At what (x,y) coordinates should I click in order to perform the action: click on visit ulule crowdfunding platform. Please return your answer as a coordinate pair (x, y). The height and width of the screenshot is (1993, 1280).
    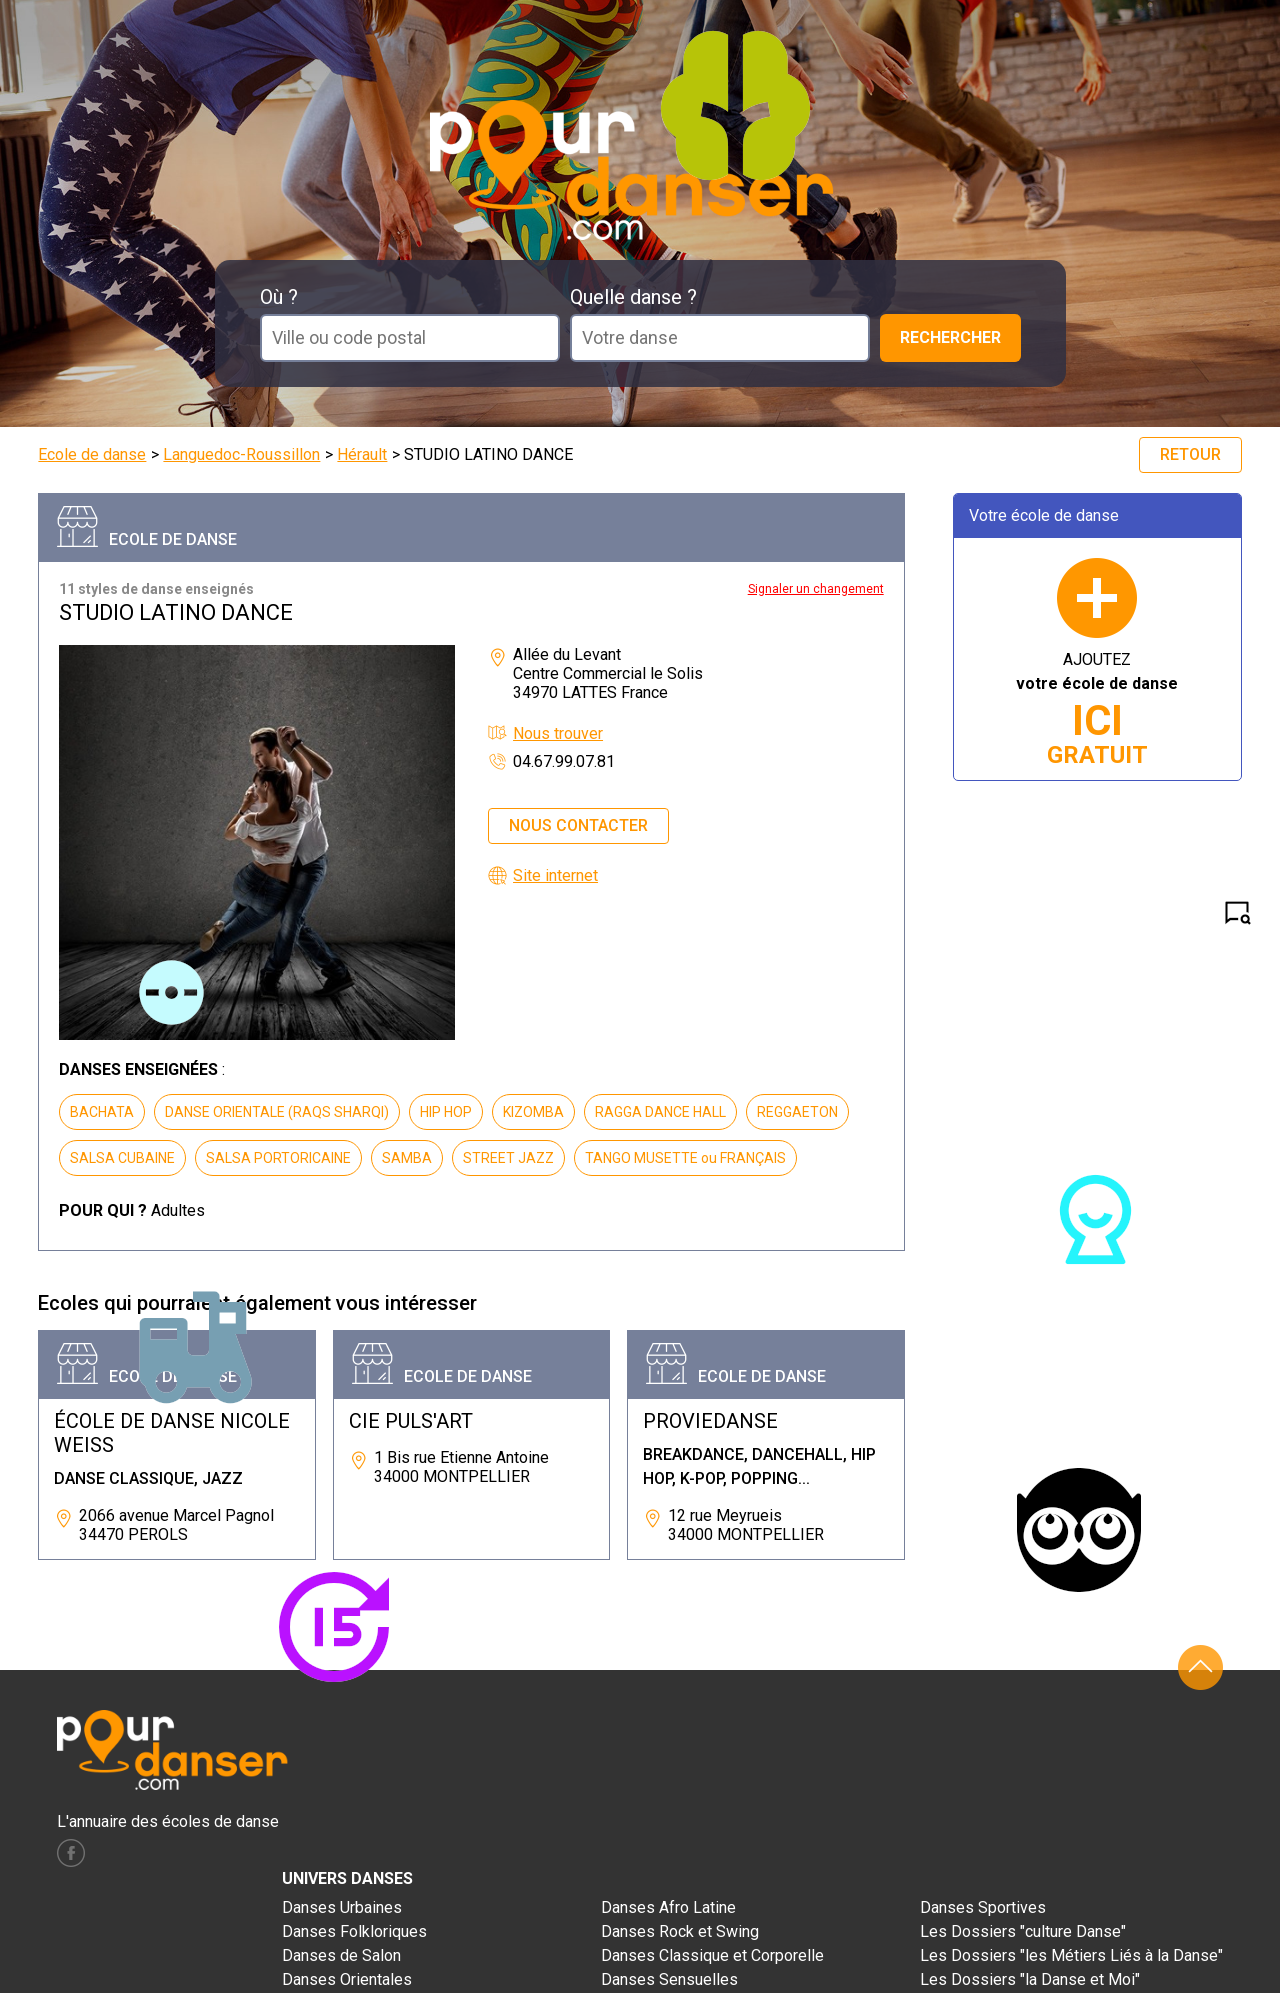
    Looking at the image, I should click on (1079, 1530).